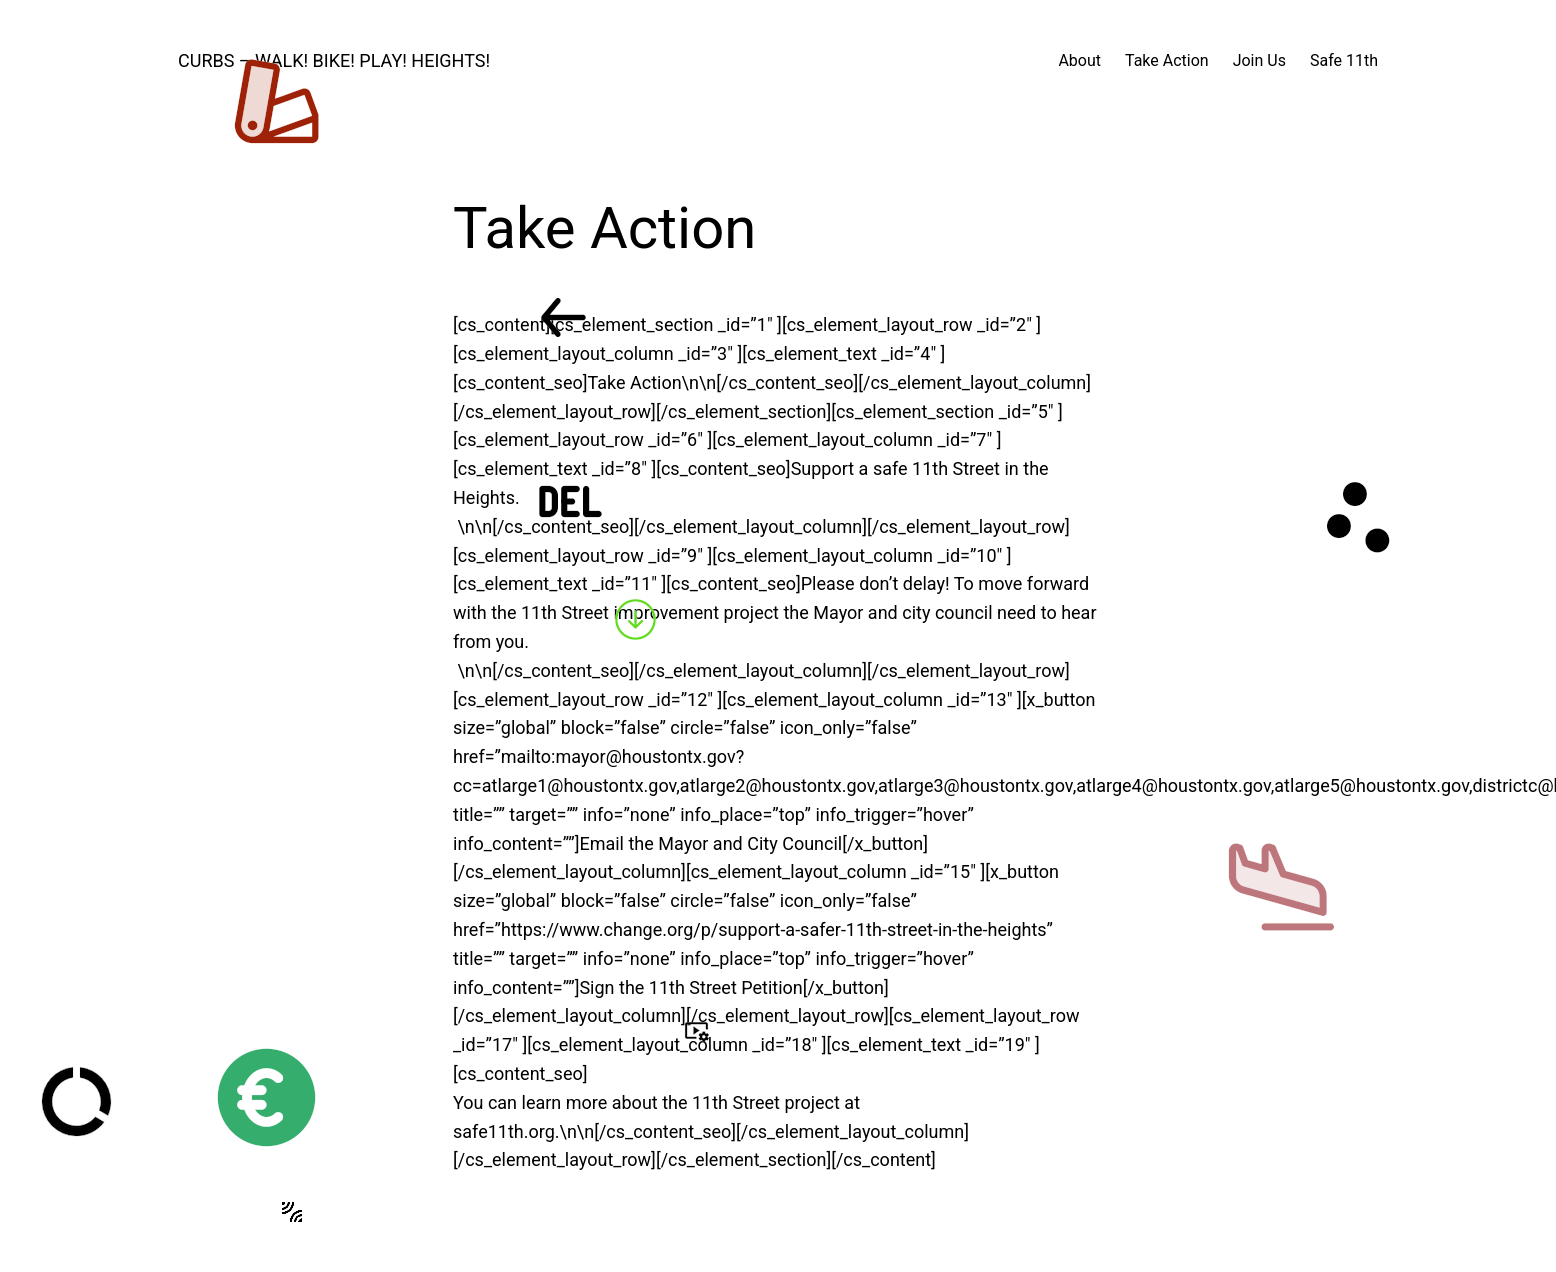 This screenshot has width=1556, height=1272. Describe the element at coordinates (76, 1101) in the screenshot. I see `view mobile data usage statistics` at that location.